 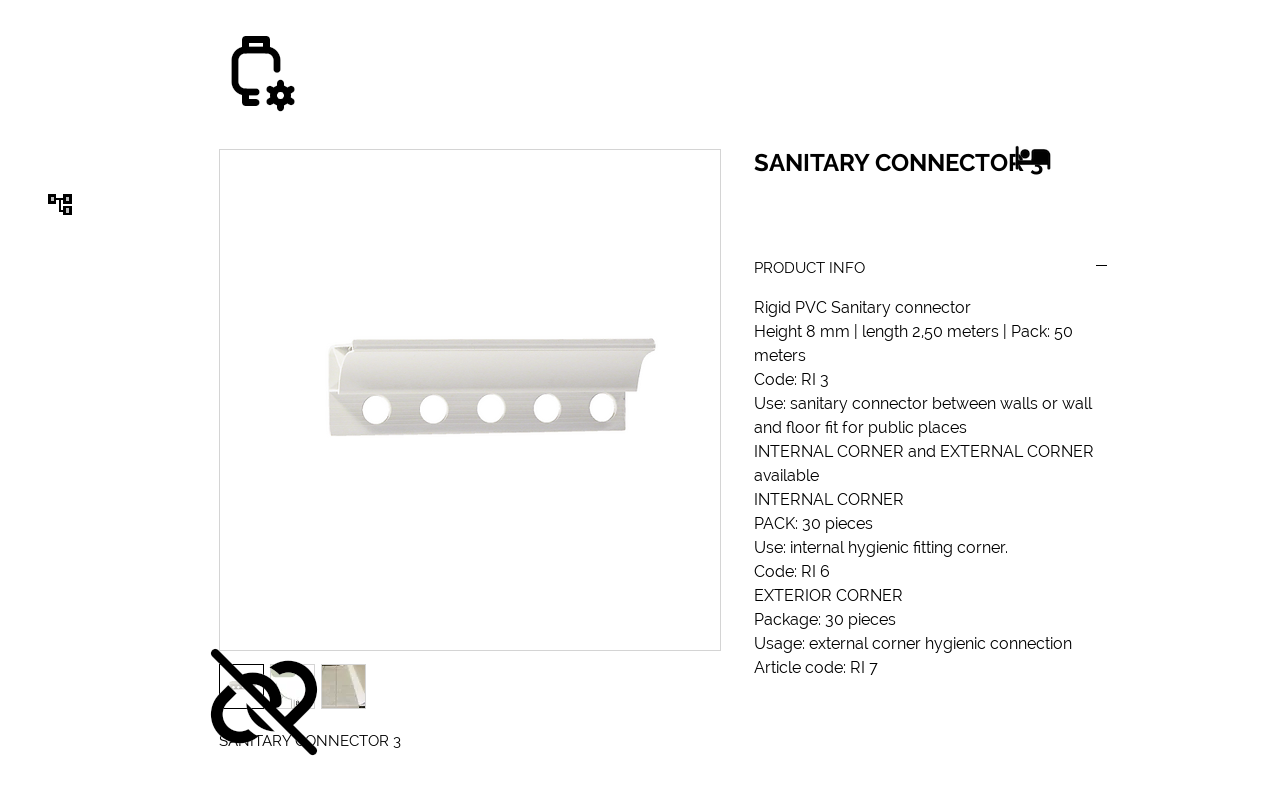 What do you see at coordinates (1033, 157) in the screenshot?
I see `find nearby hotels or accommodations` at bounding box center [1033, 157].